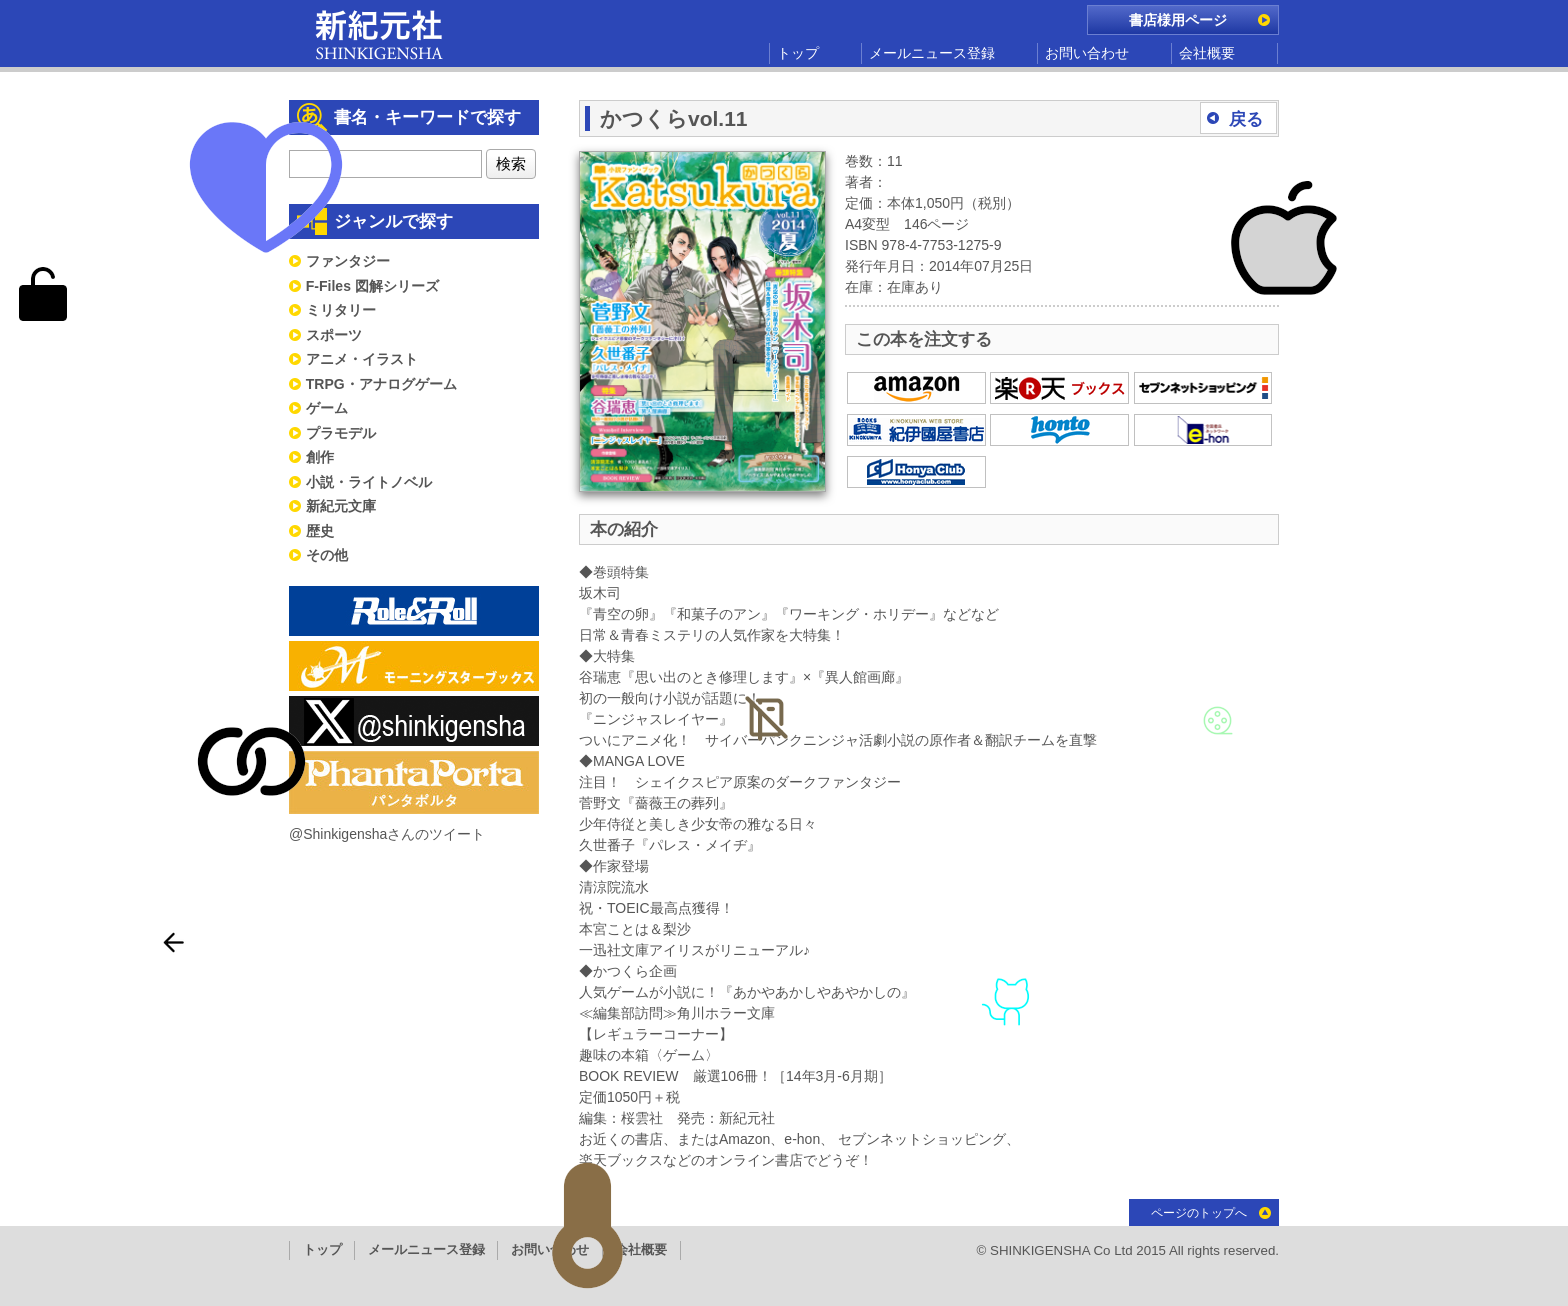 This screenshot has height=1306, width=1568. Describe the element at coordinates (173, 942) in the screenshot. I see `go back to the previous screen` at that location.